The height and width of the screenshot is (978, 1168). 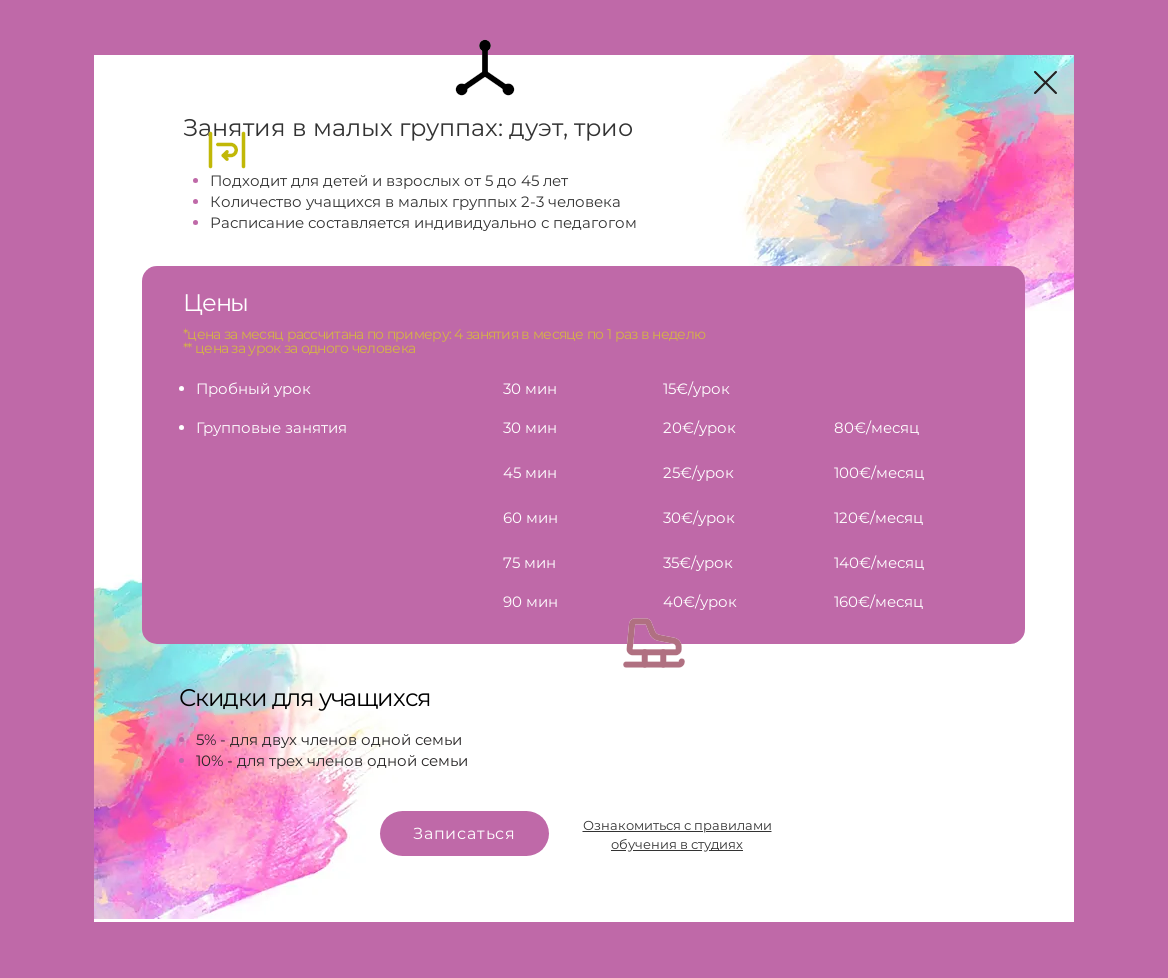 I want to click on wrap text to column width, so click(x=227, y=150).